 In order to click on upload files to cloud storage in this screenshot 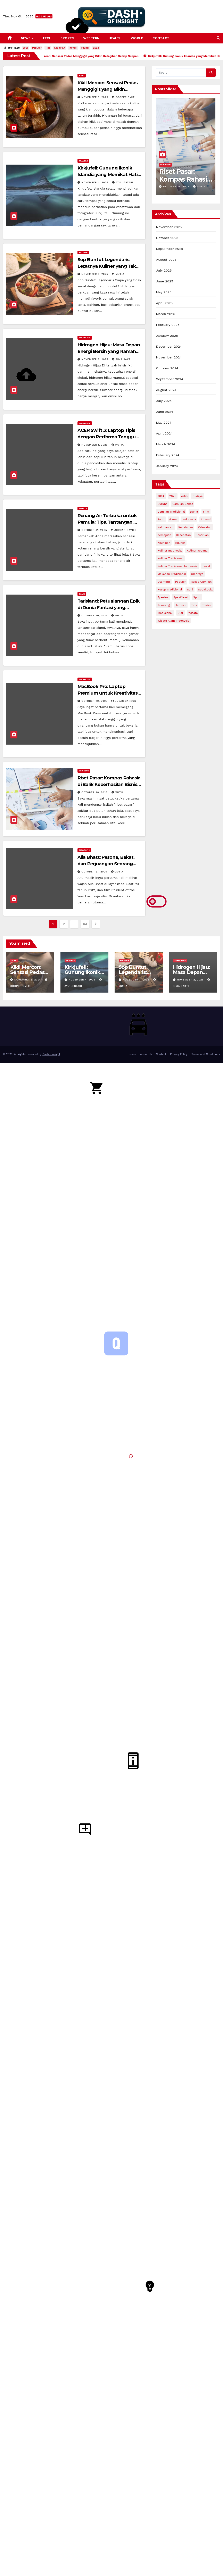, I will do `click(26, 375)`.